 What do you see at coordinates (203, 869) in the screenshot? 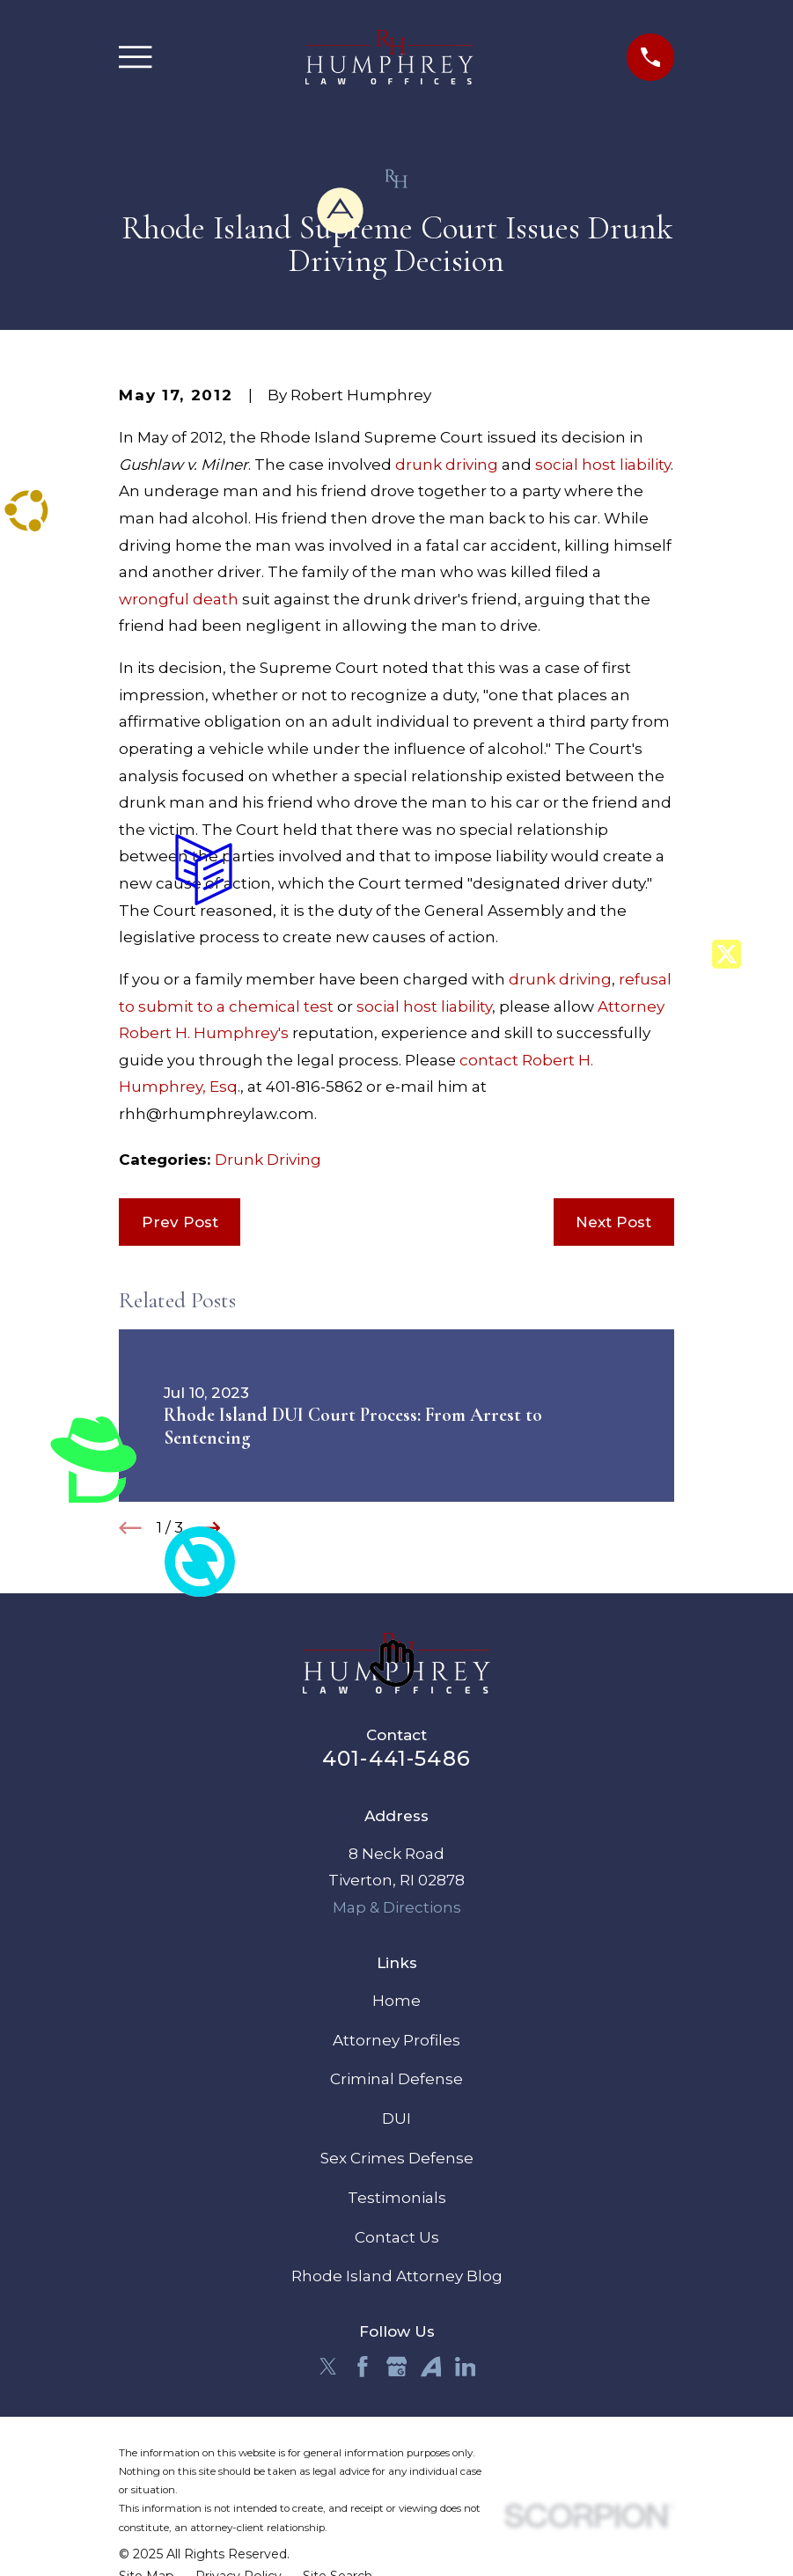
I see `open carrd website builder` at bounding box center [203, 869].